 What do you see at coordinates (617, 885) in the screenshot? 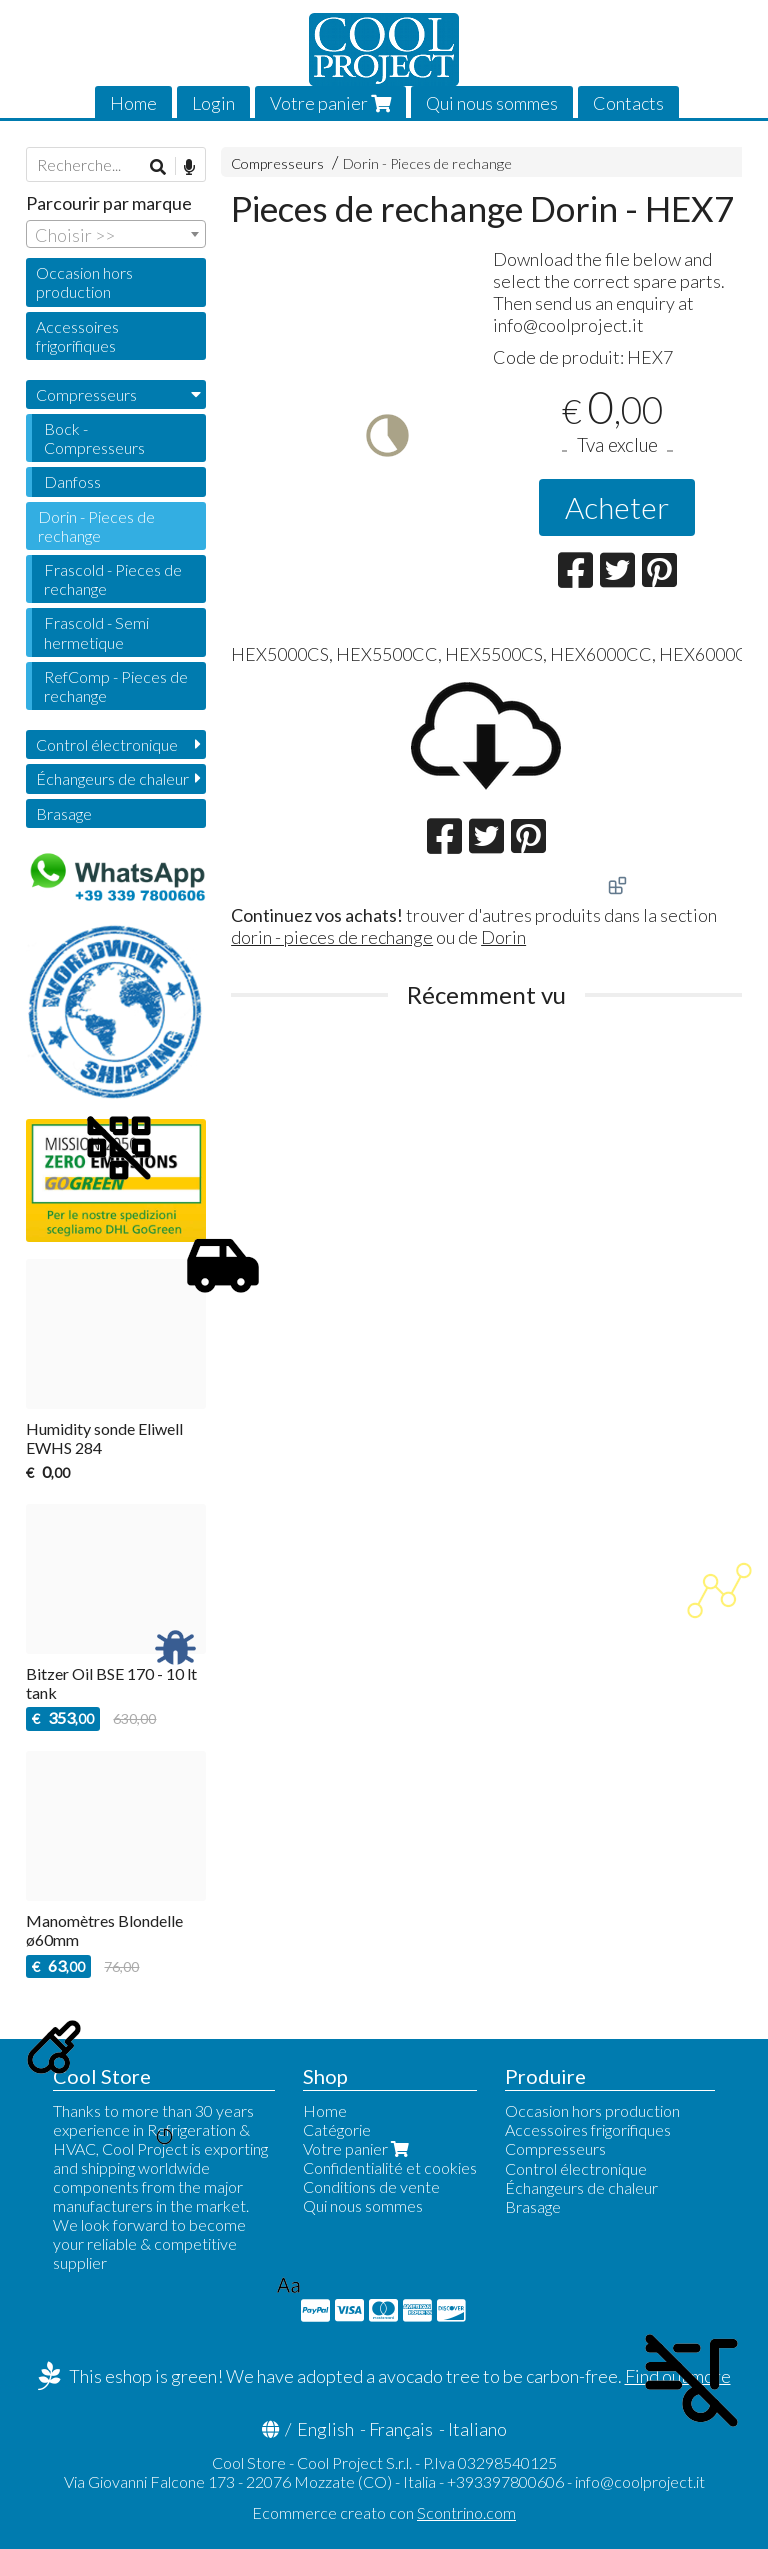
I see `access modular components or building blocks` at bounding box center [617, 885].